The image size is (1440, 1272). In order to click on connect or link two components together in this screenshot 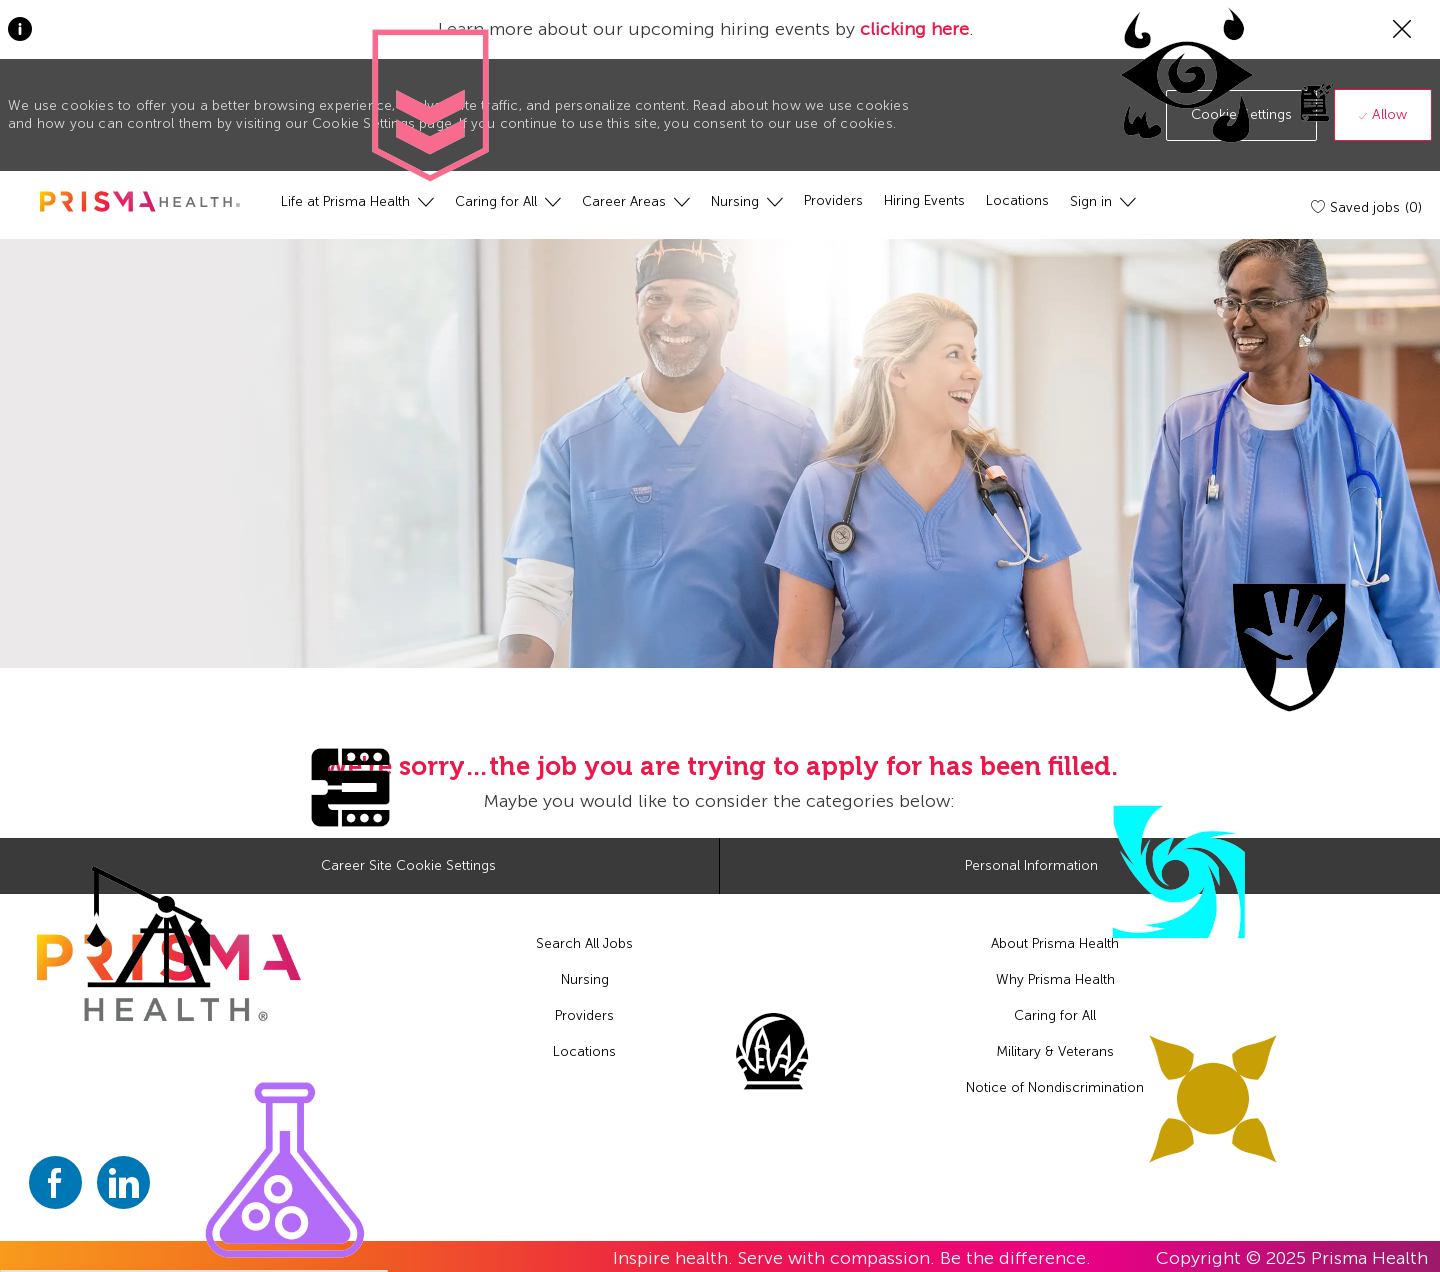, I will do `click(350, 787)`.